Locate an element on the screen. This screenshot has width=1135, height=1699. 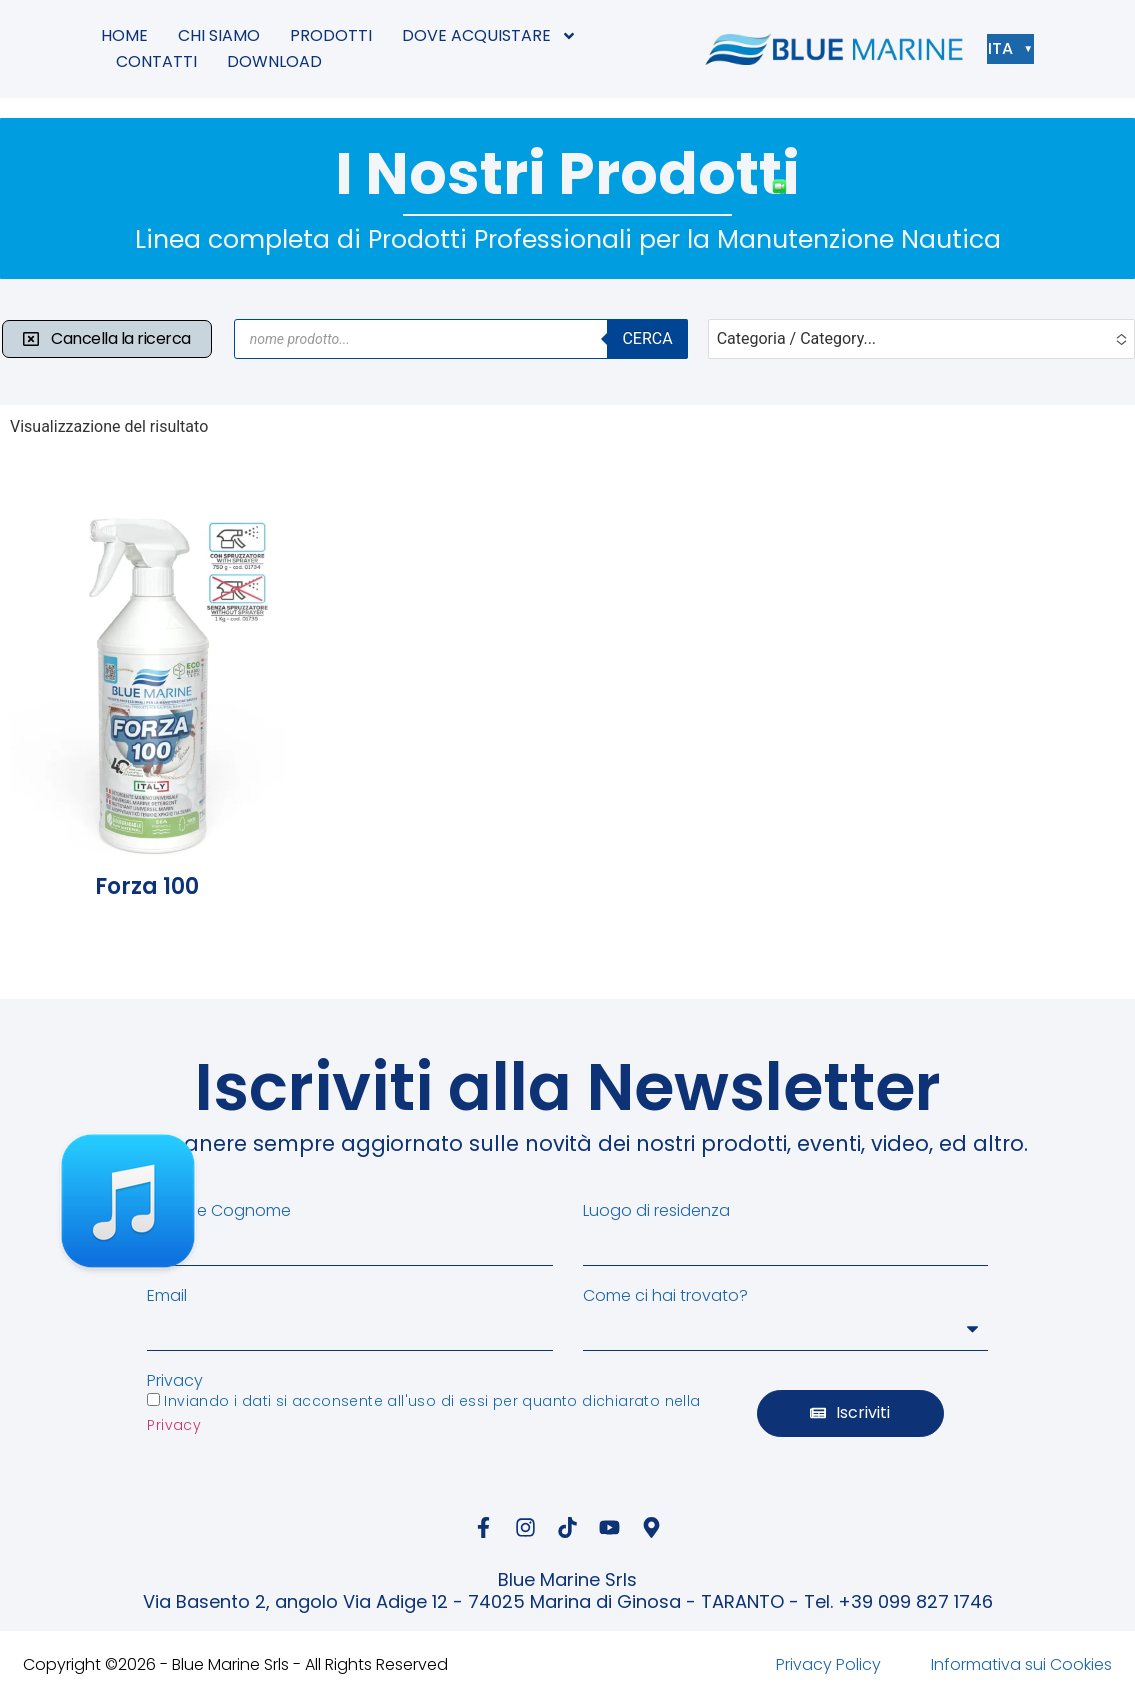
open FaceTime to start a video call is located at coordinates (779, 186).